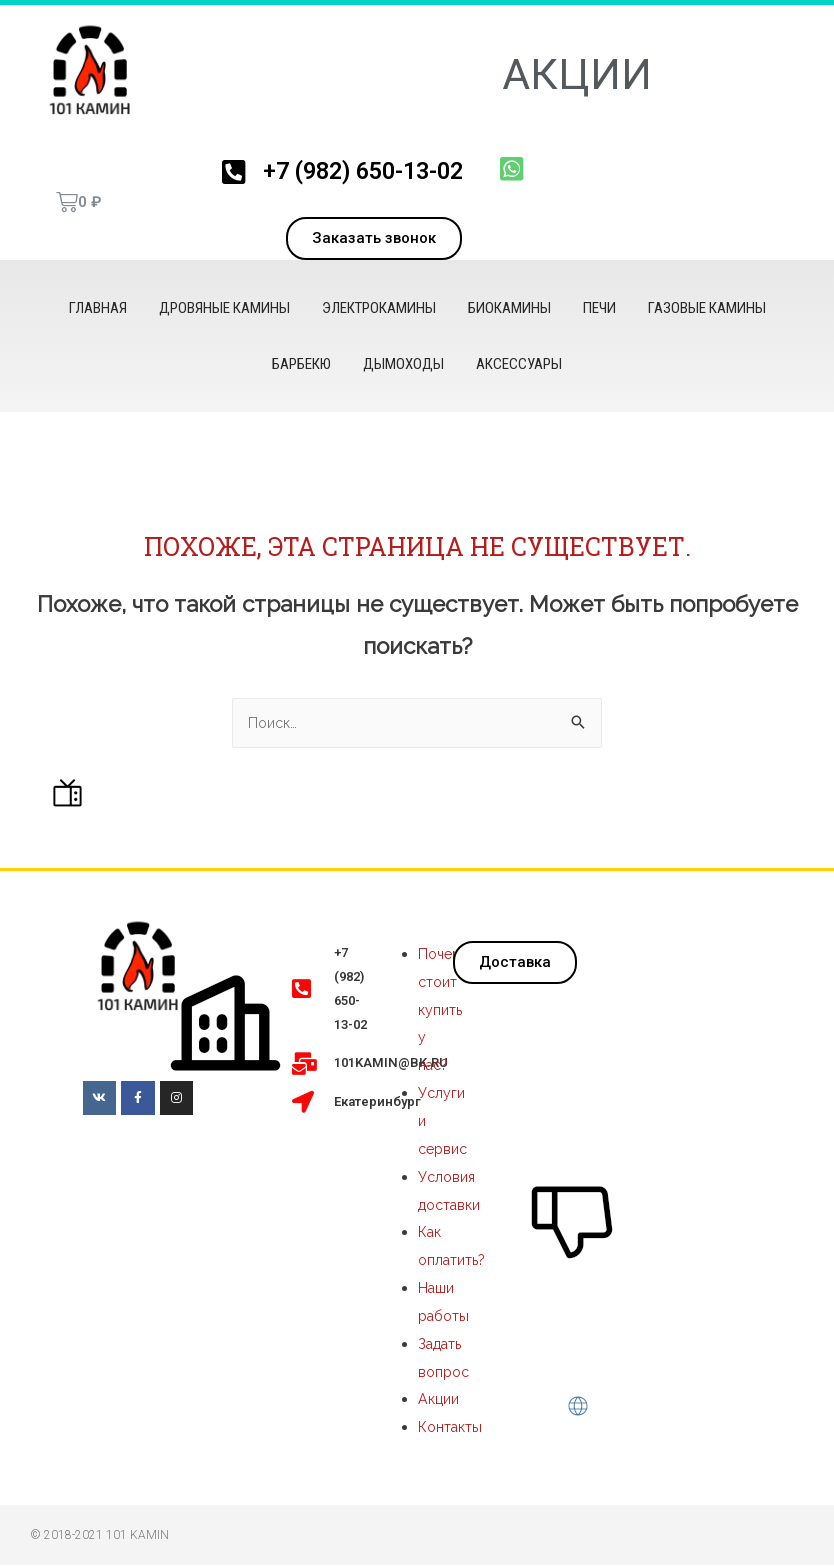 The image size is (834, 1567). I want to click on access TV or video streaming content, so click(67, 794).